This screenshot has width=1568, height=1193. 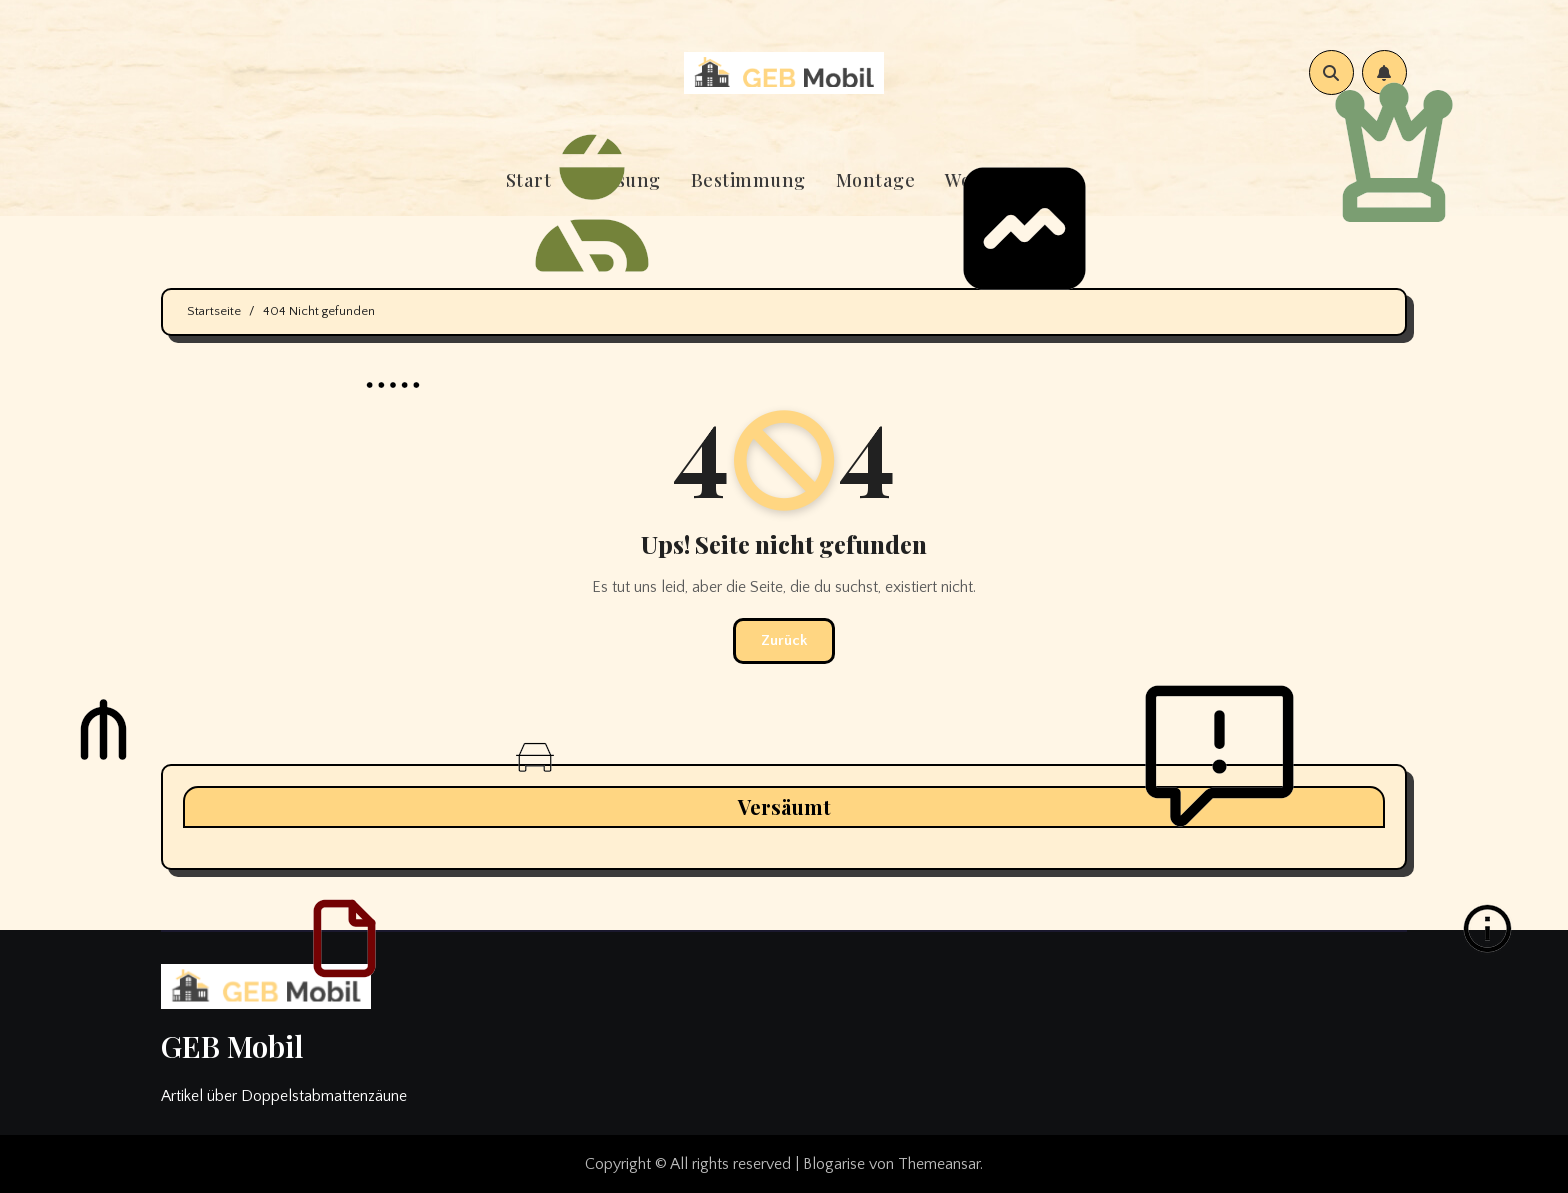 What do you see at coordinates (1219, 752) in the screenshot?
I see `report an issue or problem` at bounding box center [1219, 752].